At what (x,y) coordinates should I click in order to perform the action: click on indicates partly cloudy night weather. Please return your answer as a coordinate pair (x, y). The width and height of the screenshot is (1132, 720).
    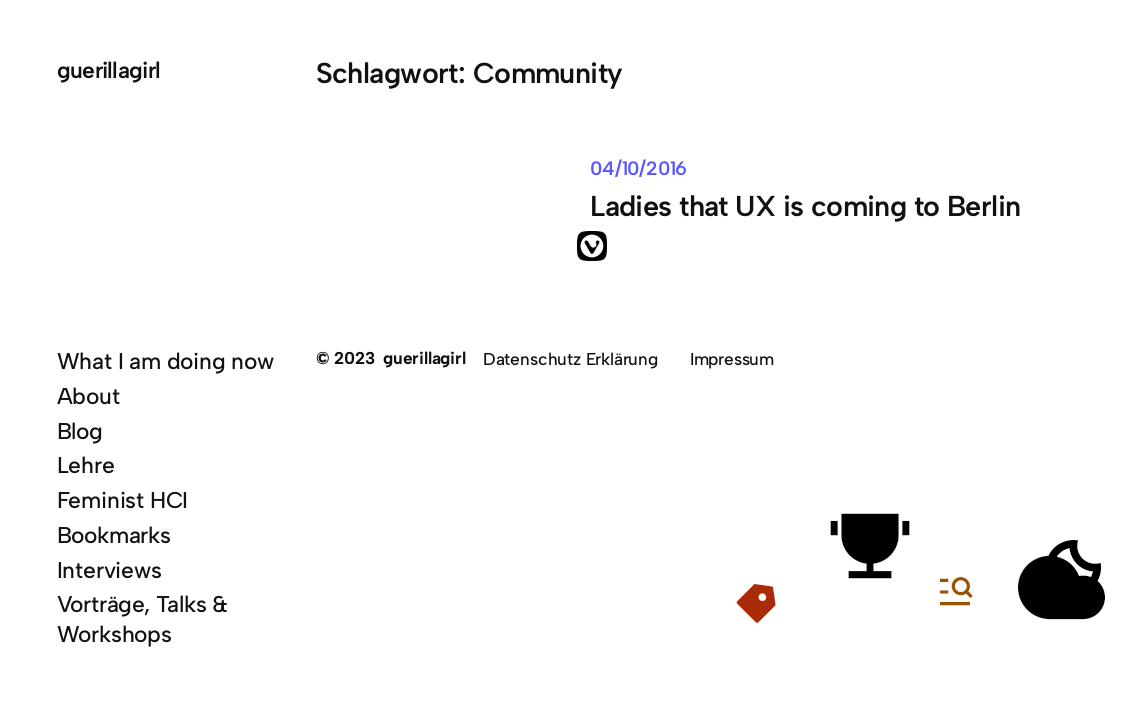
    Looking at the image, I should click on (1061, 583).